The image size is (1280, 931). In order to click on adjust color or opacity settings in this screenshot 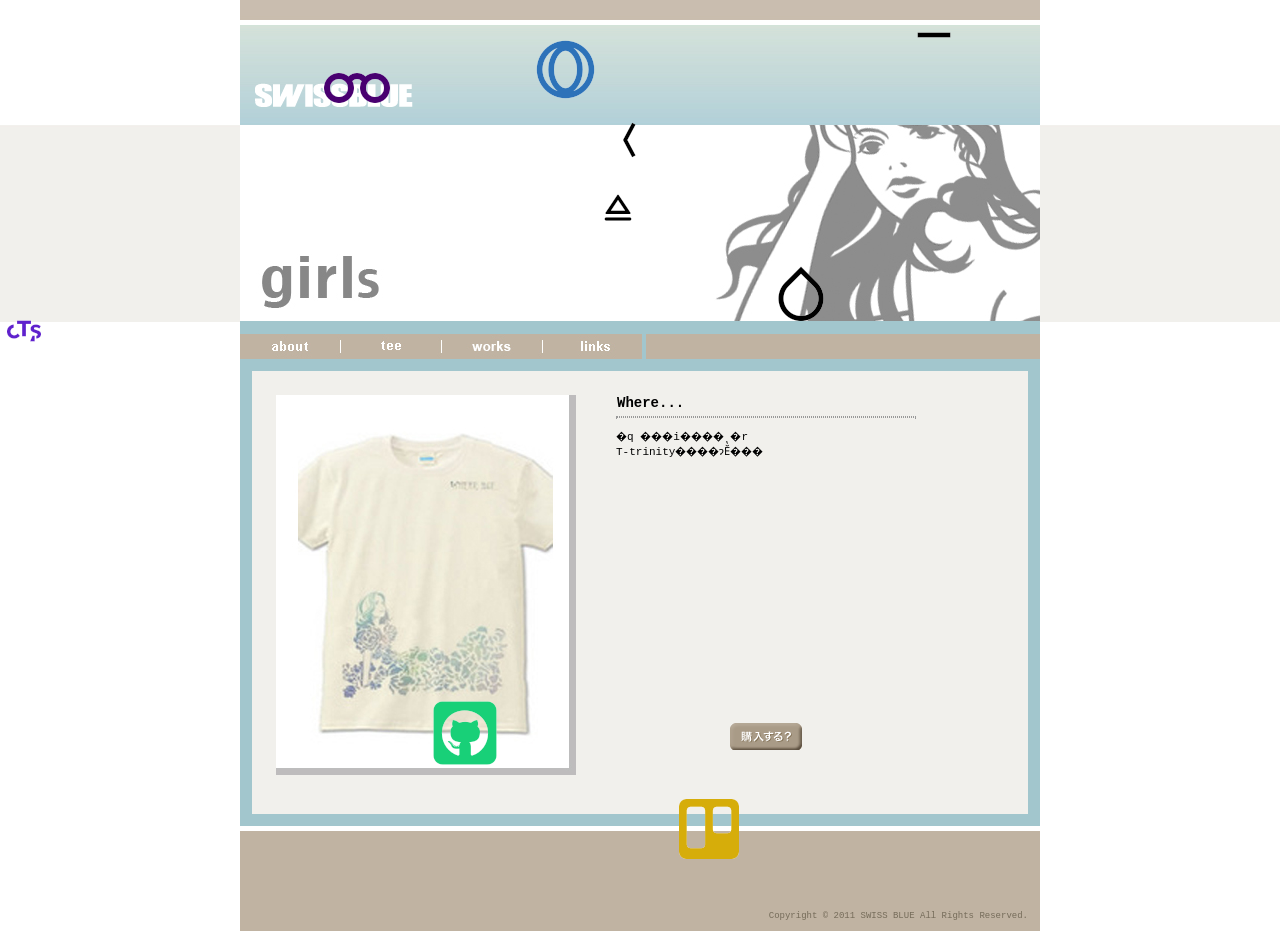, I will do `click(801, 296)`.